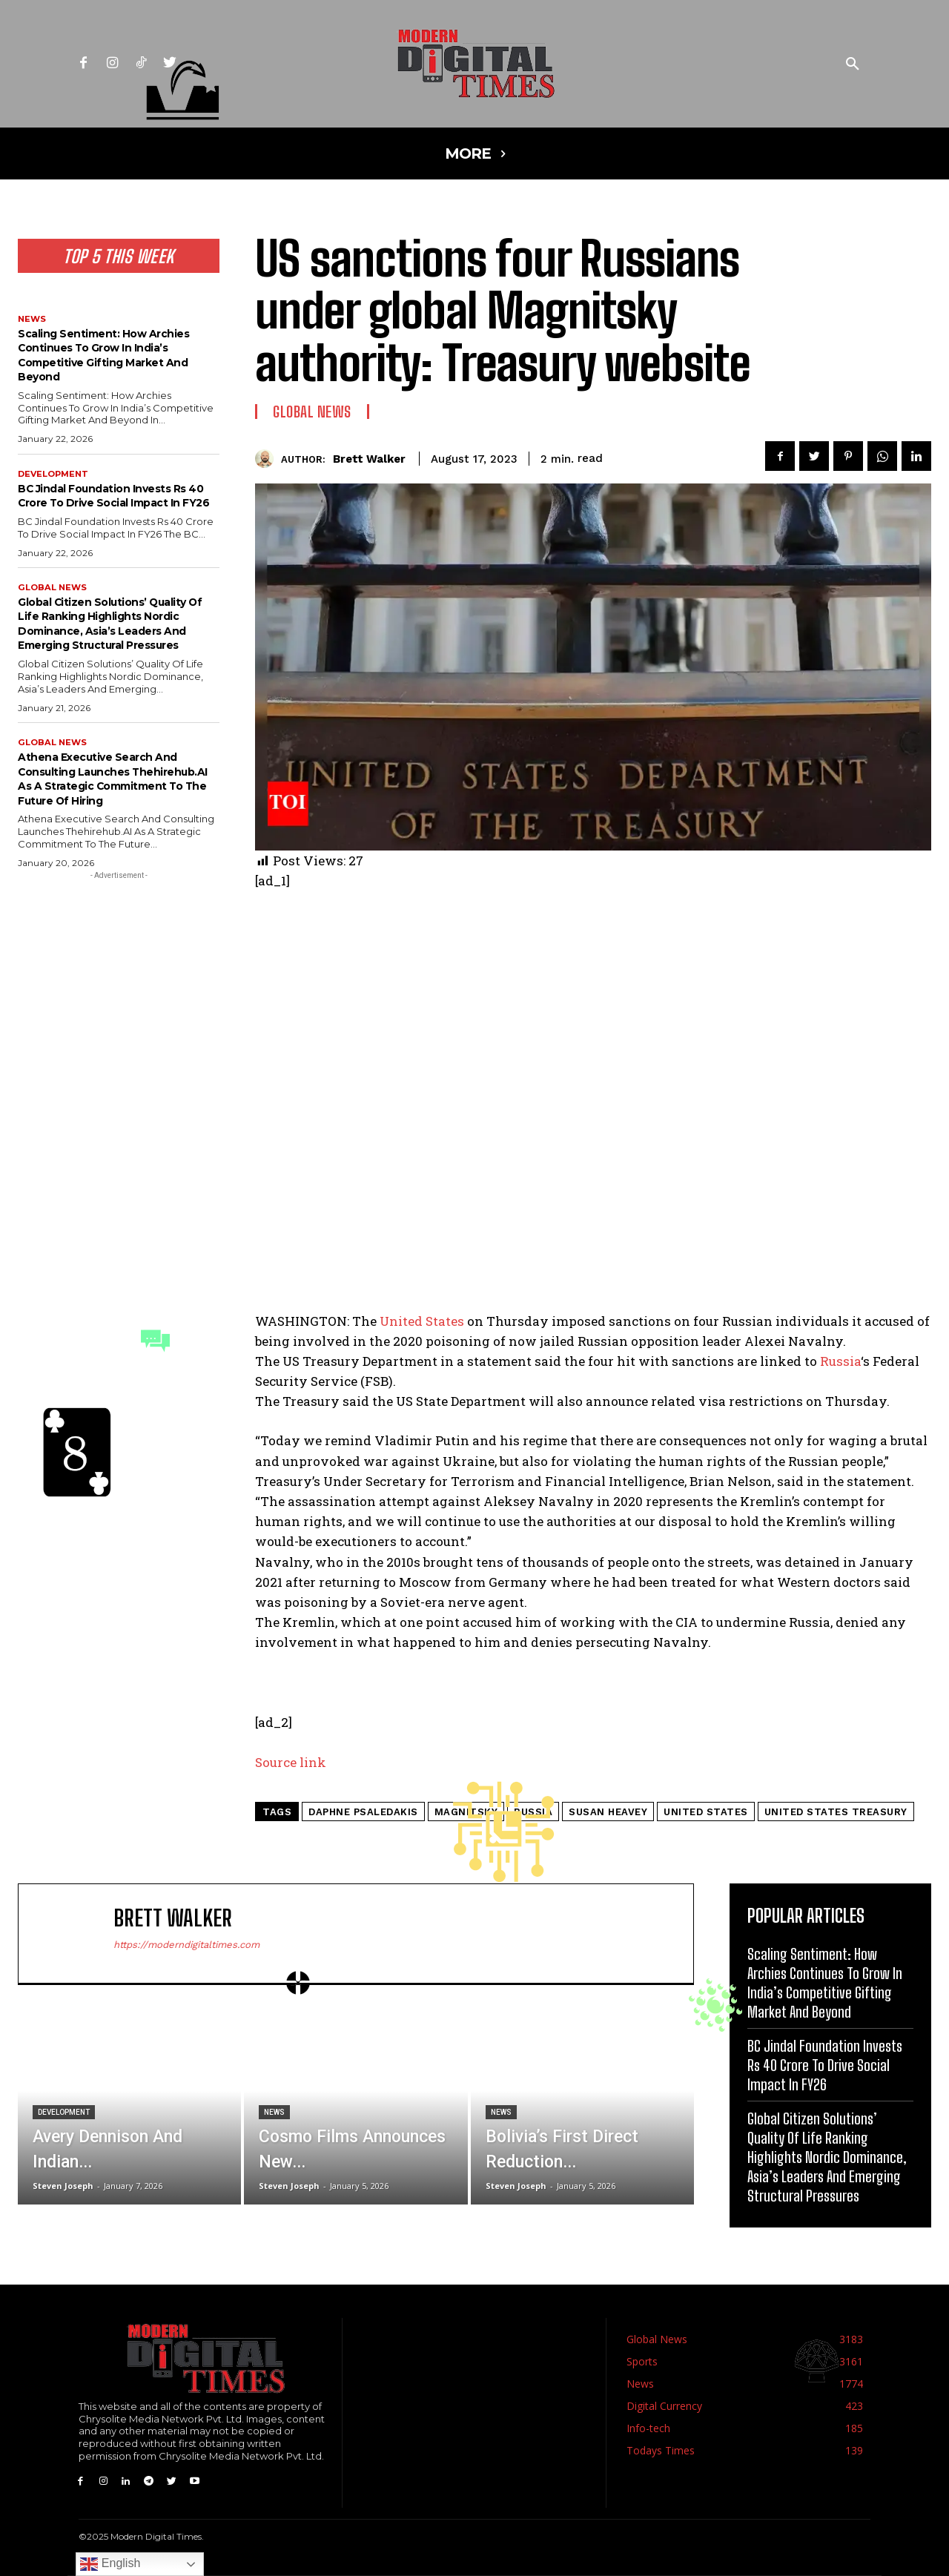  I want to click on launch trench assault game mode, so click(182, 84).